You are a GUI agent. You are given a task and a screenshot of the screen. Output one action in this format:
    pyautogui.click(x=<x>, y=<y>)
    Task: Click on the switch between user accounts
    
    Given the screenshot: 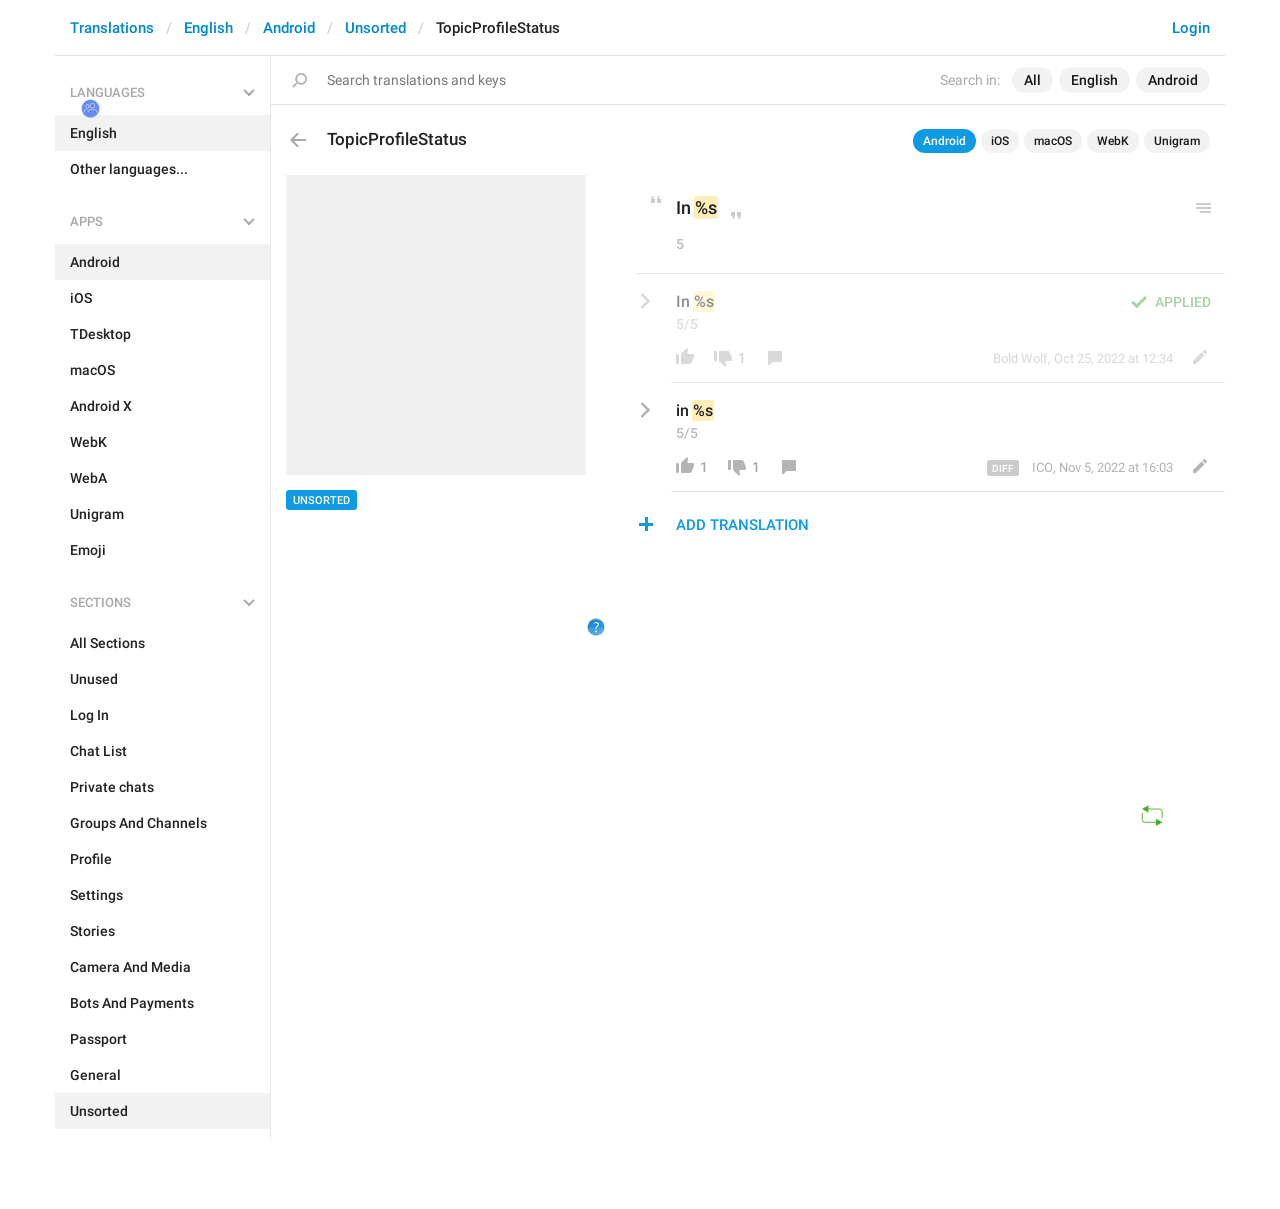 What is the action you would take?
    pyautogui.click(x=90, y=108)
    